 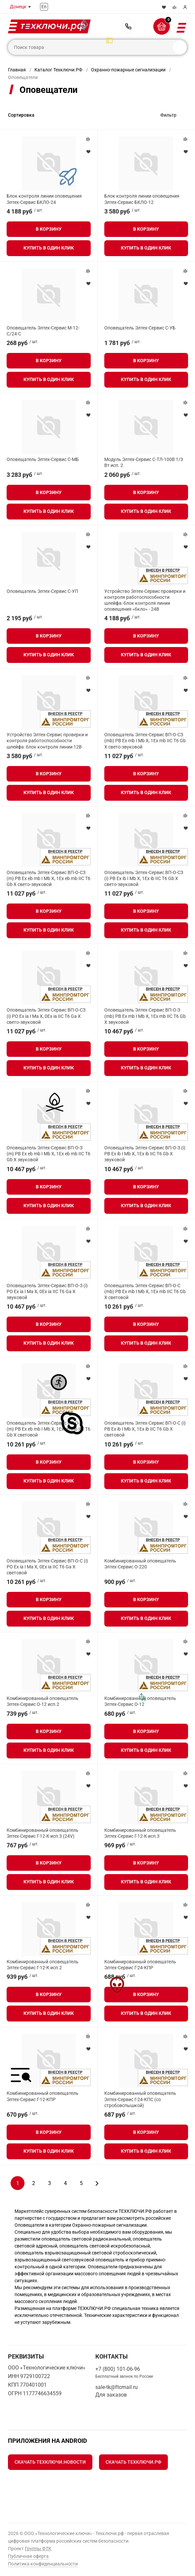 What do you see at coordinates (20, 2075) in the screenshot?
I see `search within a list or document` at bounding box center [20, 2075].